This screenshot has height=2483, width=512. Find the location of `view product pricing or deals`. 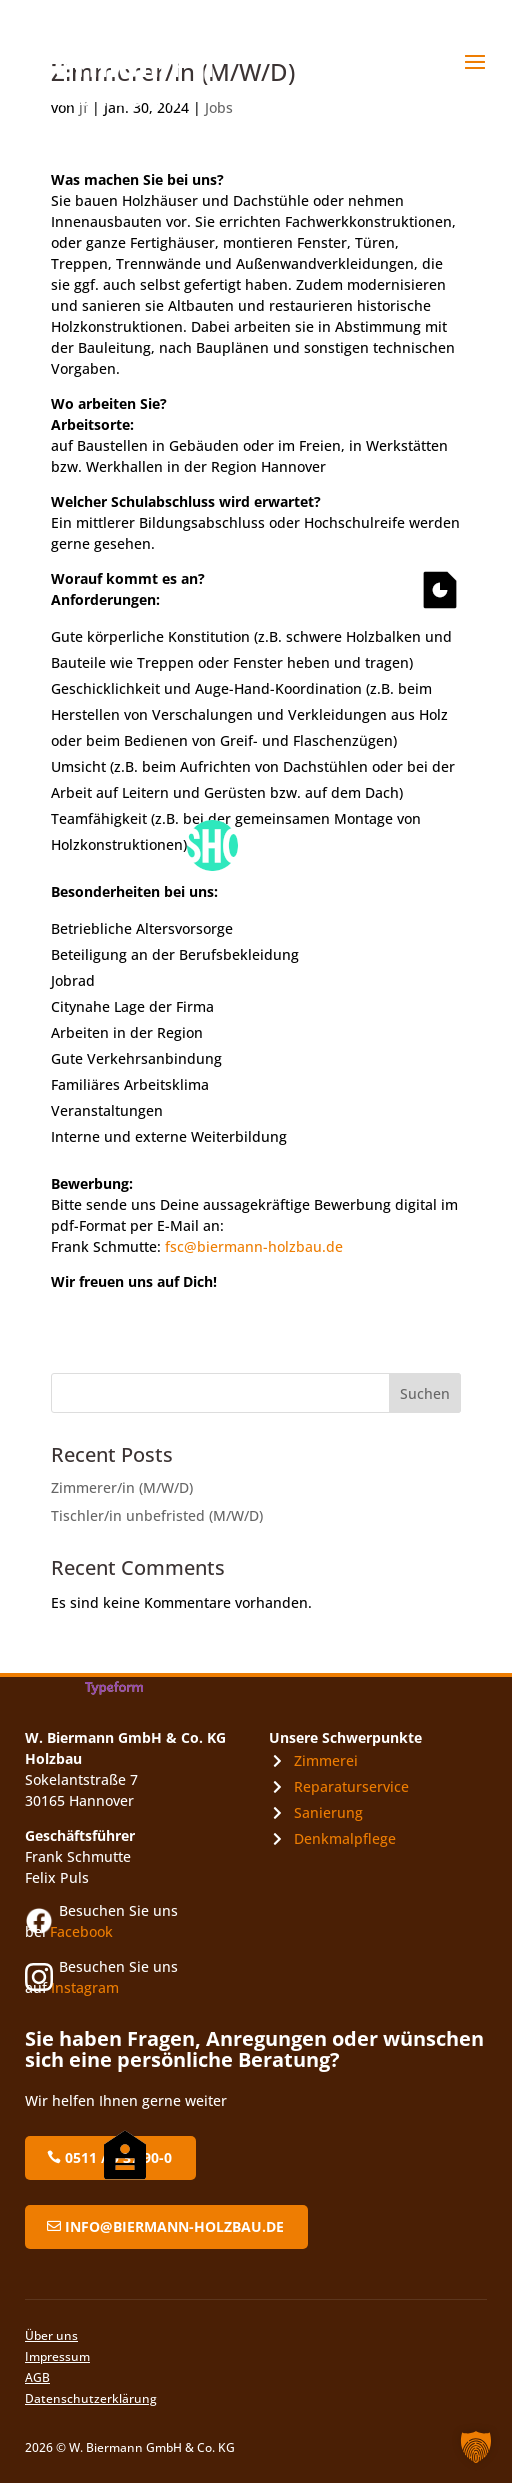

view product pricing or deals is located at coordinates (125, 2156).